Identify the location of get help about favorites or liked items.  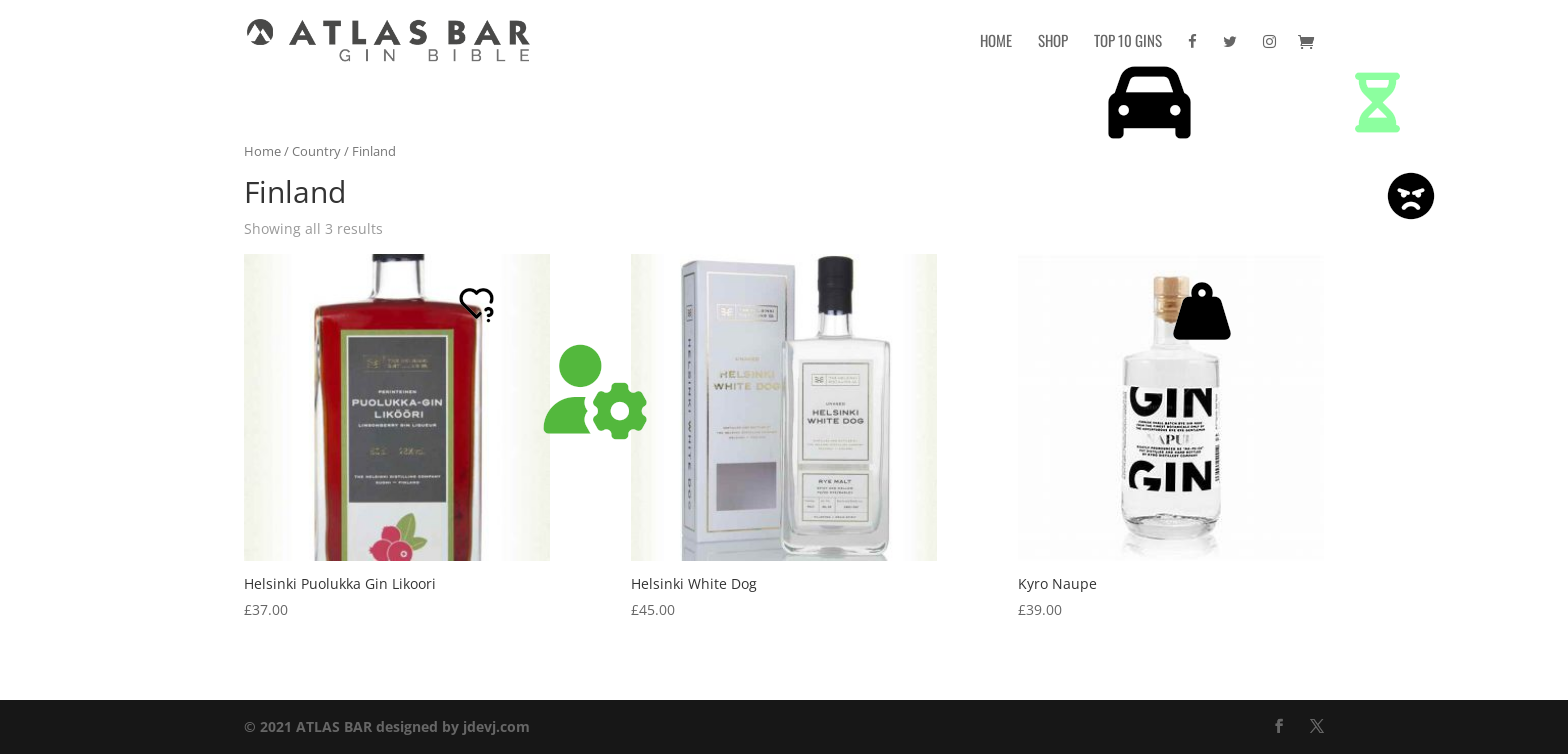
(476, 303).